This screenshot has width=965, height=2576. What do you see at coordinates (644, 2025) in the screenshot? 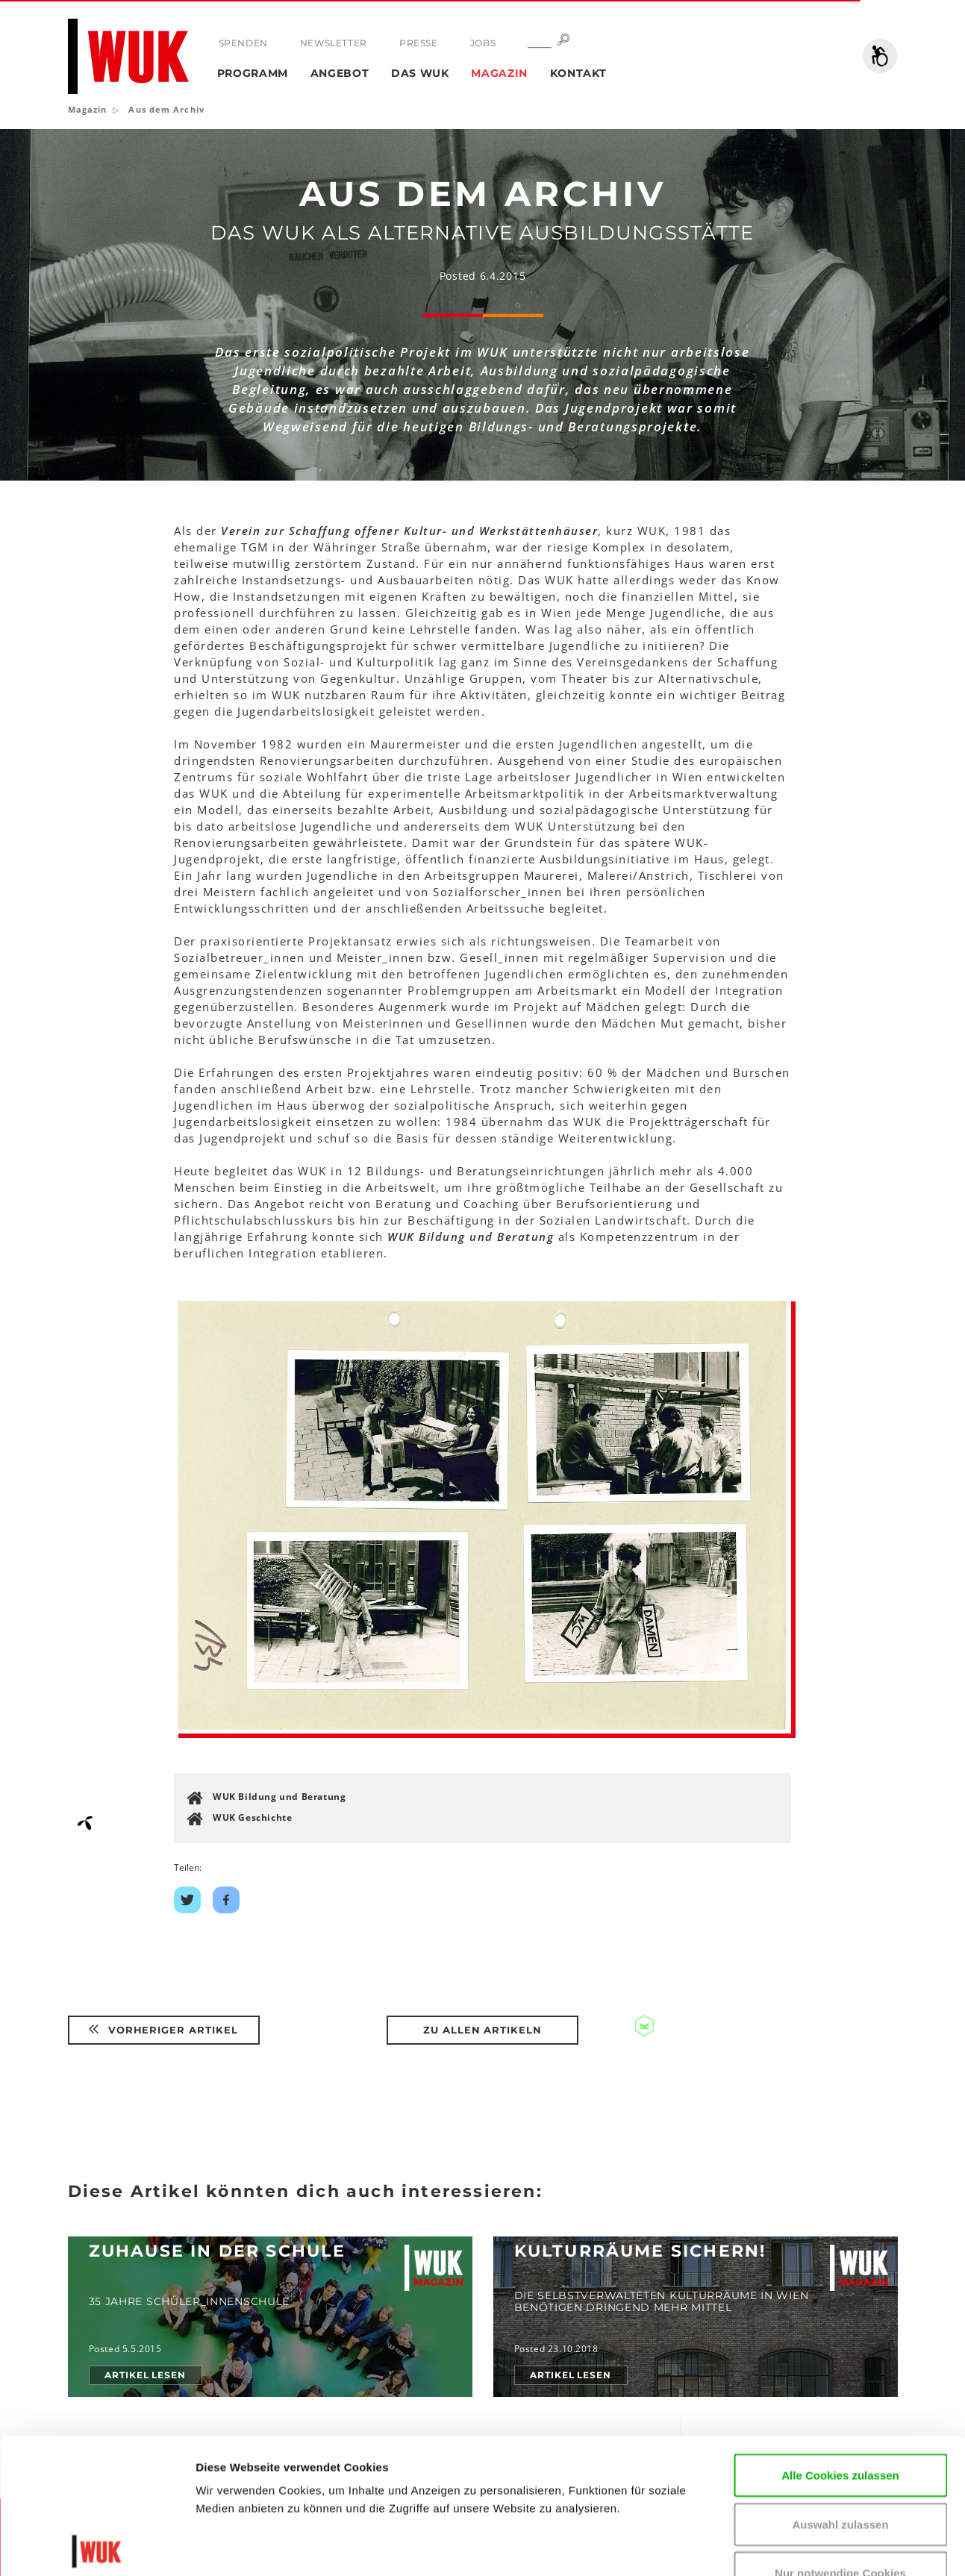
I see `kirby CMS logo` at bounding box center [644, 2025].